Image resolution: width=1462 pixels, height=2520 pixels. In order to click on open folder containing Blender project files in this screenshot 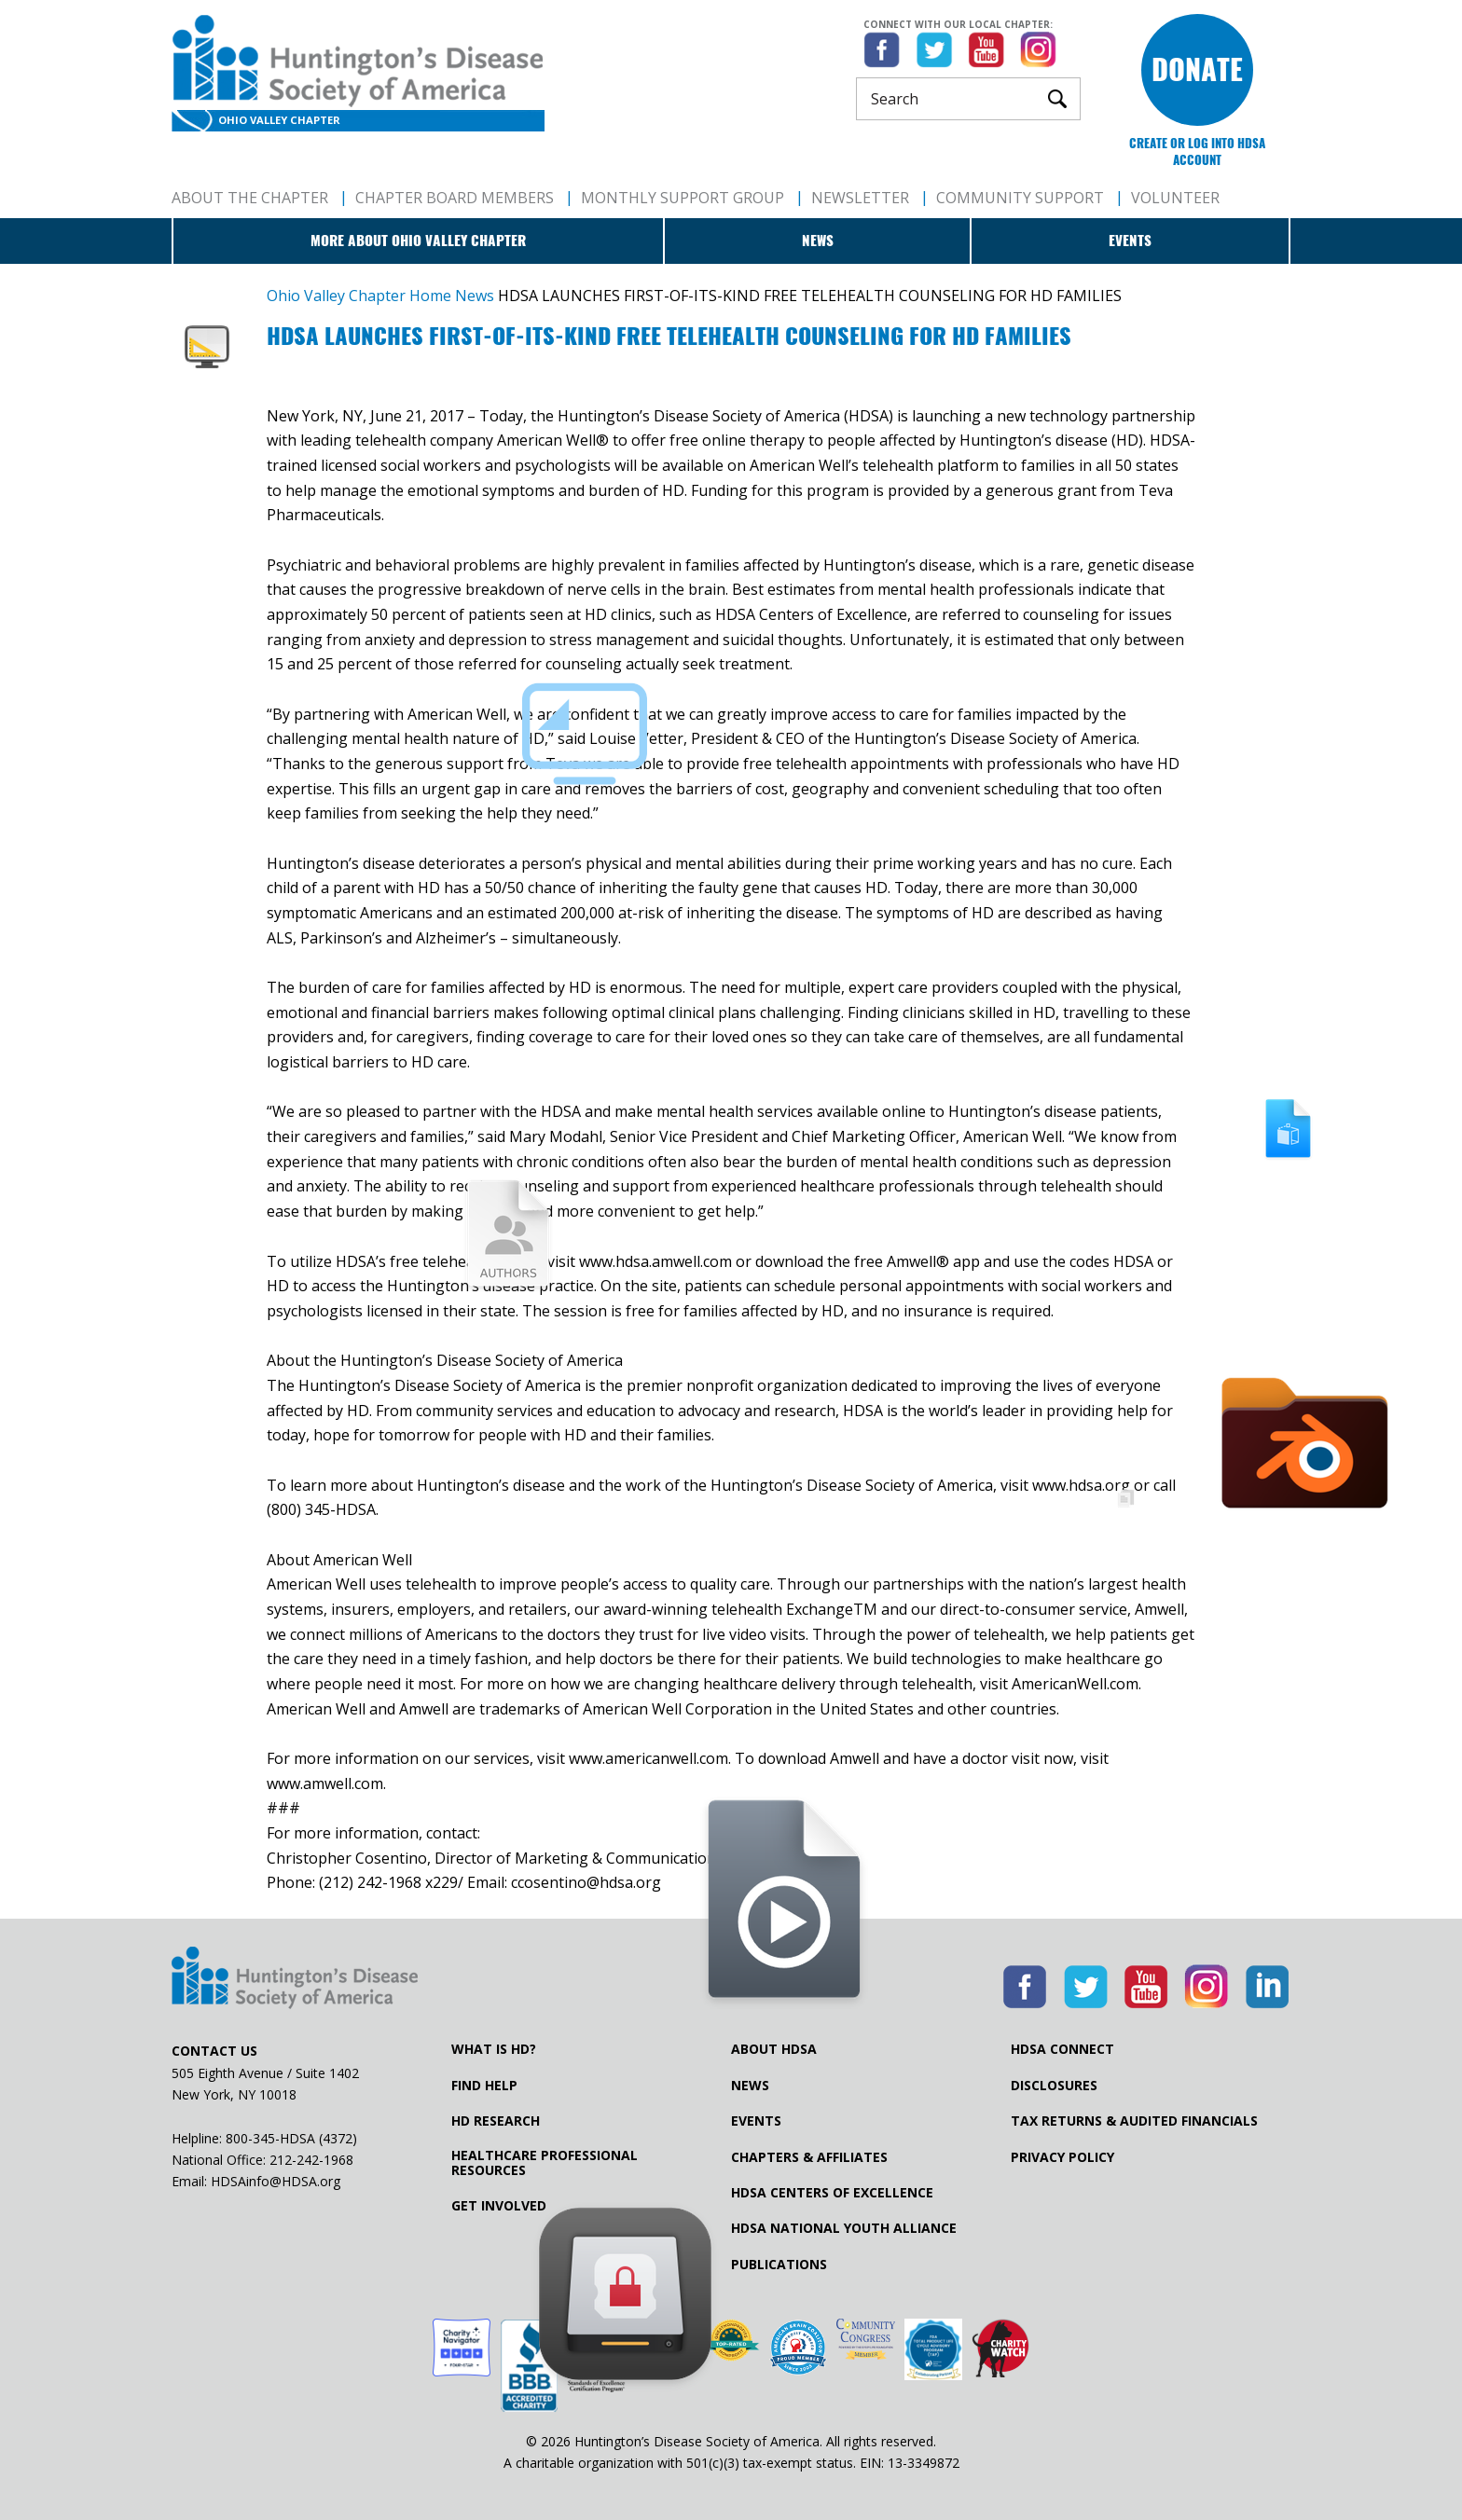, I will do `click(1303, 1447)`.